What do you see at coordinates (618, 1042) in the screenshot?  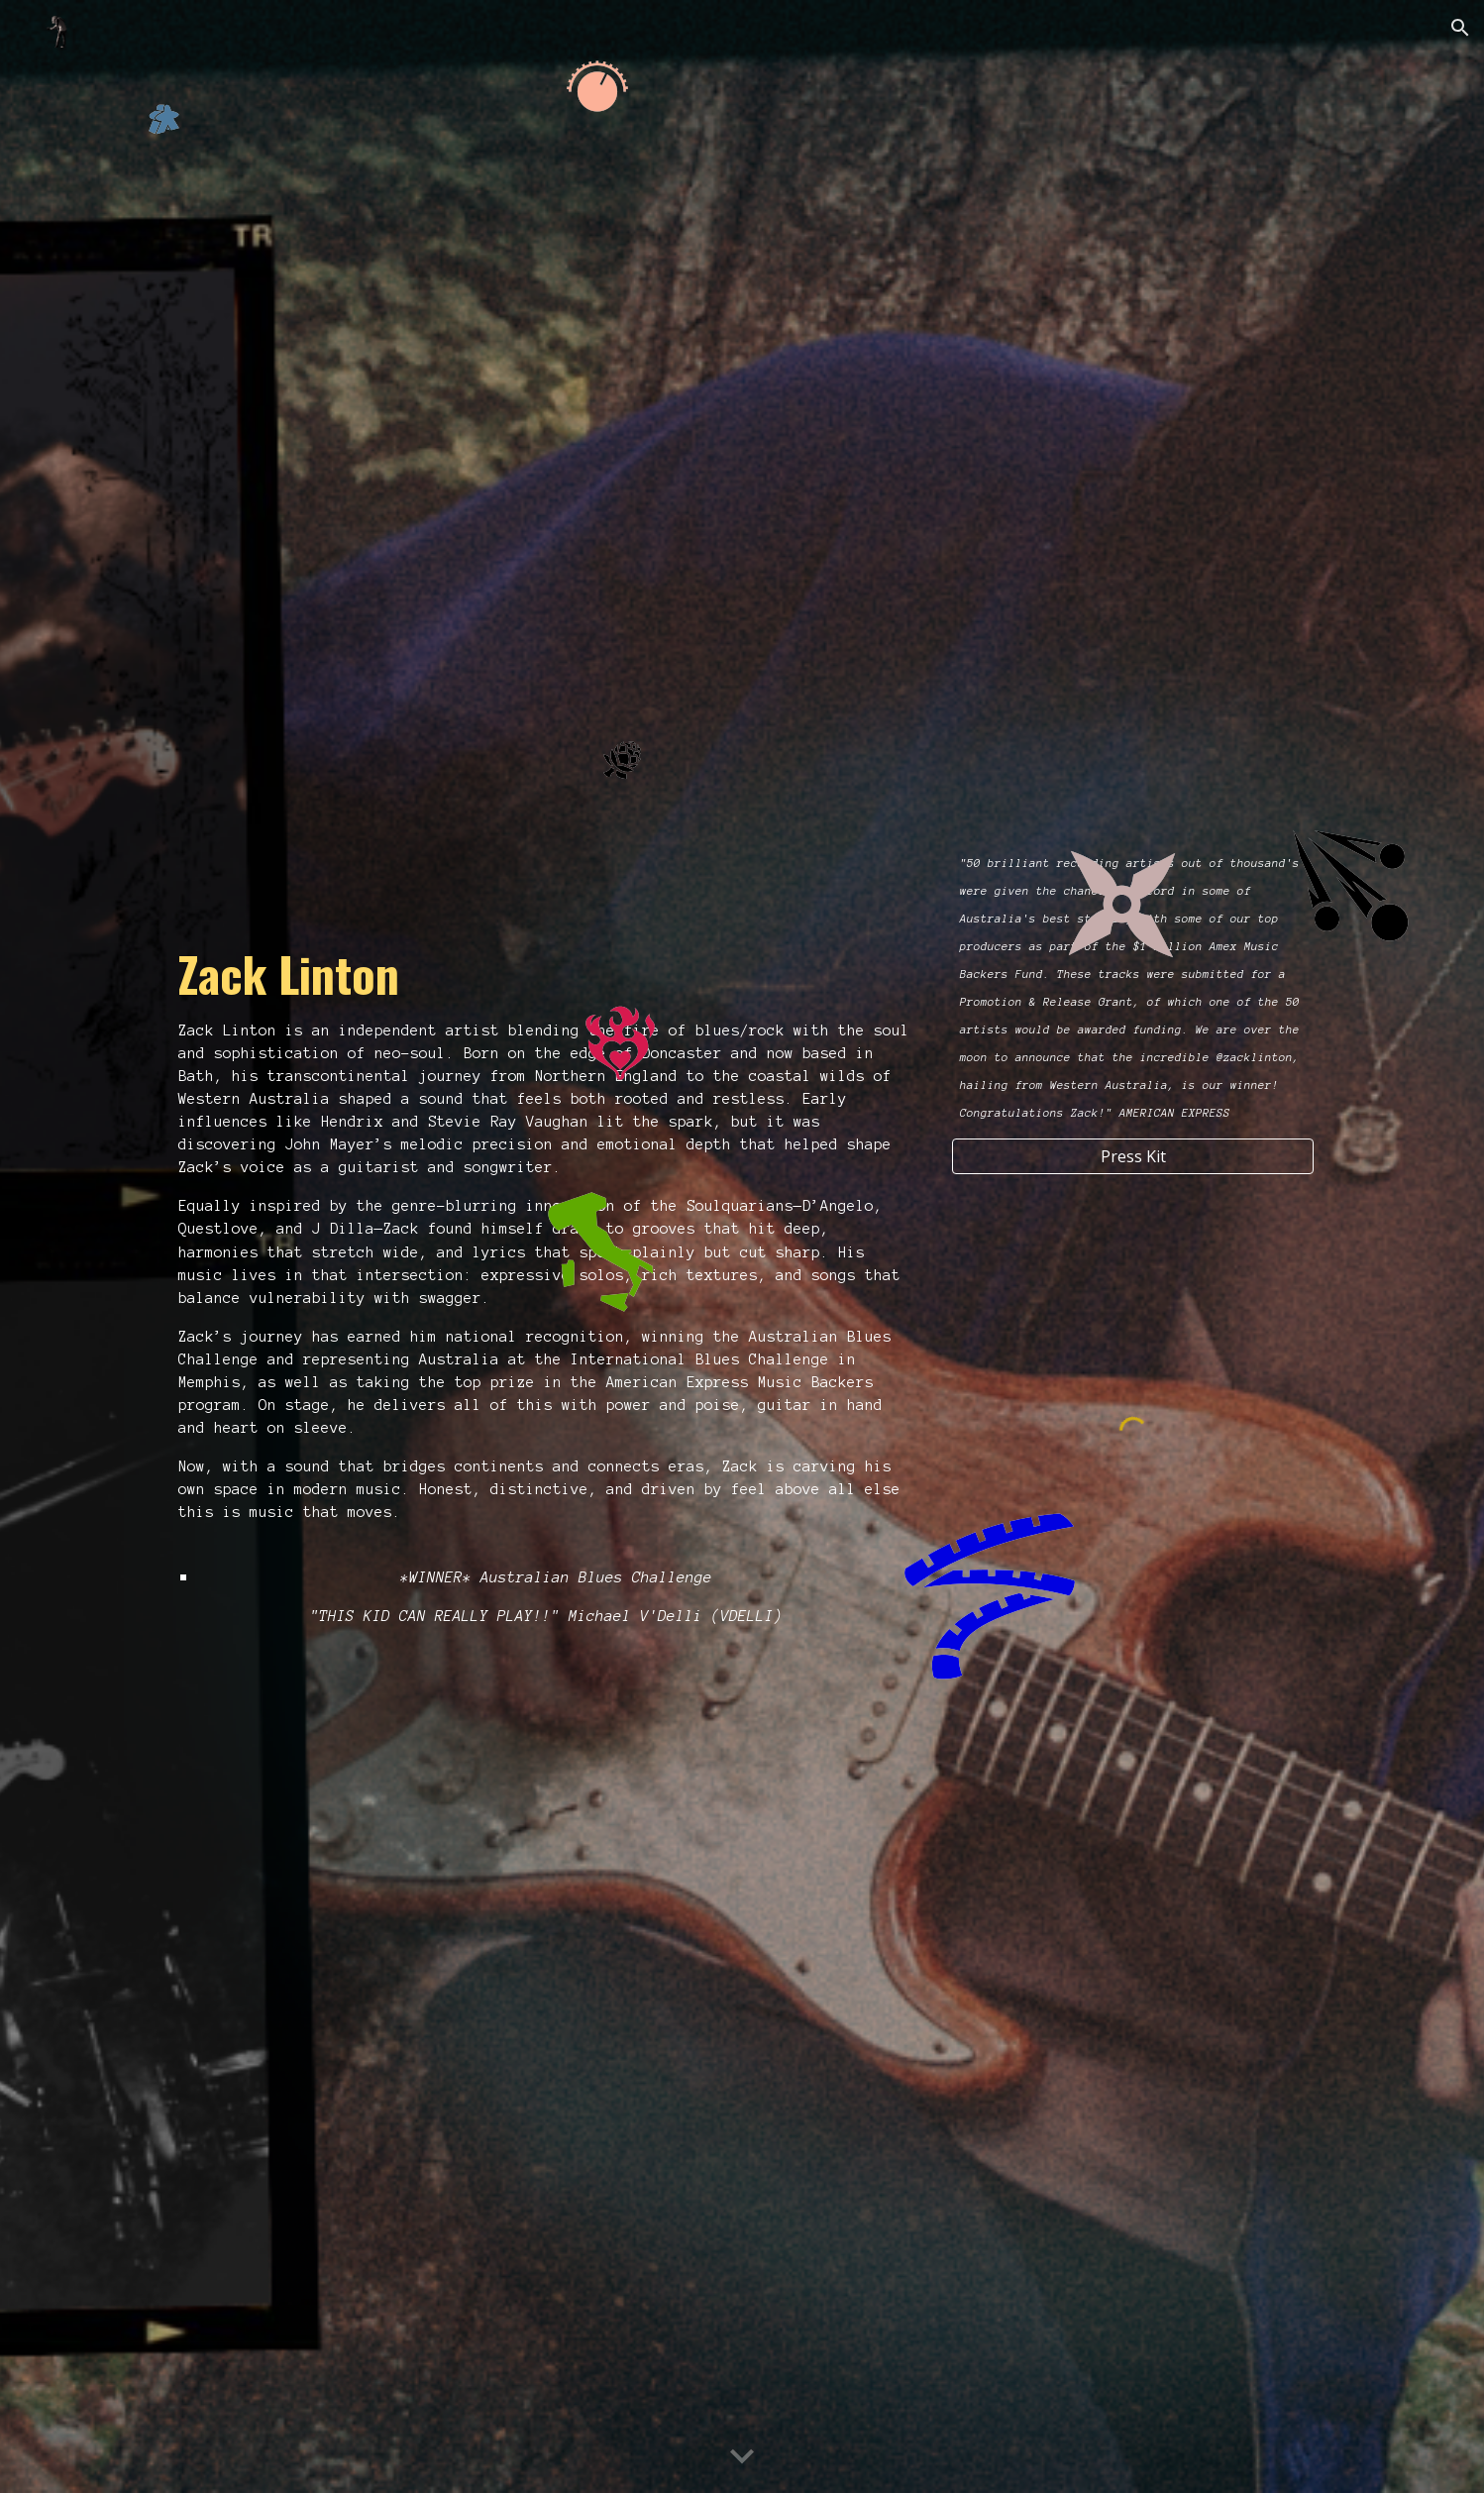 I see `indicates heartburn or acid reflux symptom` at bounding box center [618, 1042].